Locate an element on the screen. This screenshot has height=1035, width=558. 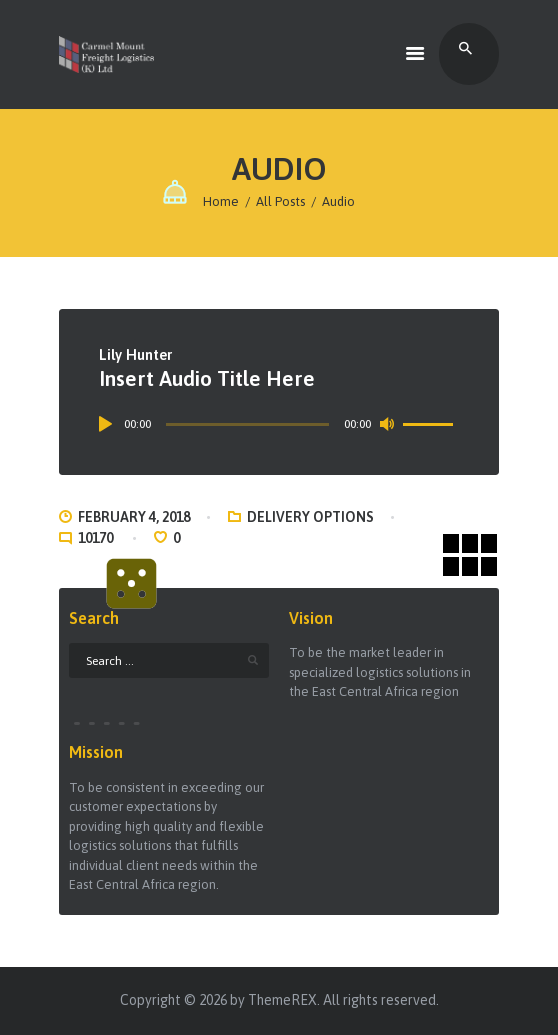
indicates a random or chance-based action is located at coordinates (131, 583).